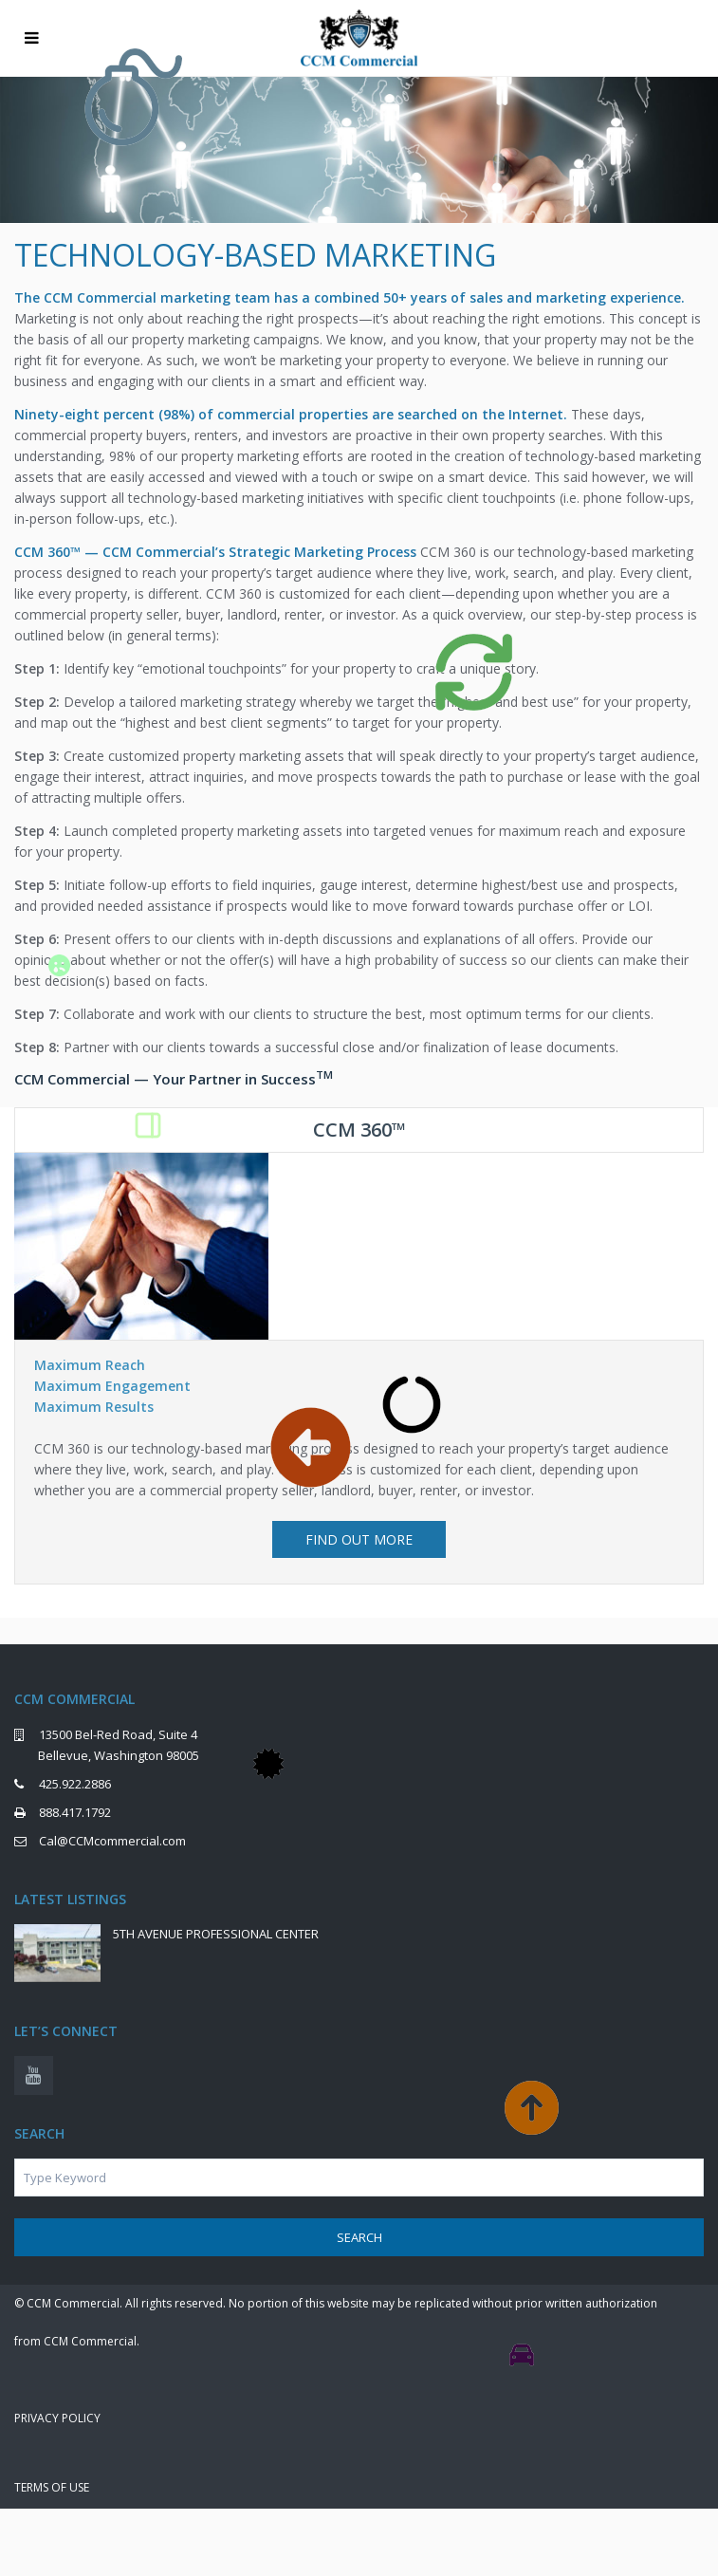 The height and width of the screenshot is (2576, 718). What do you see at coordinates (128, 95) in the screenshot?
I see `indicates a destructive or dangerous action` at bounding box center [128, 95].